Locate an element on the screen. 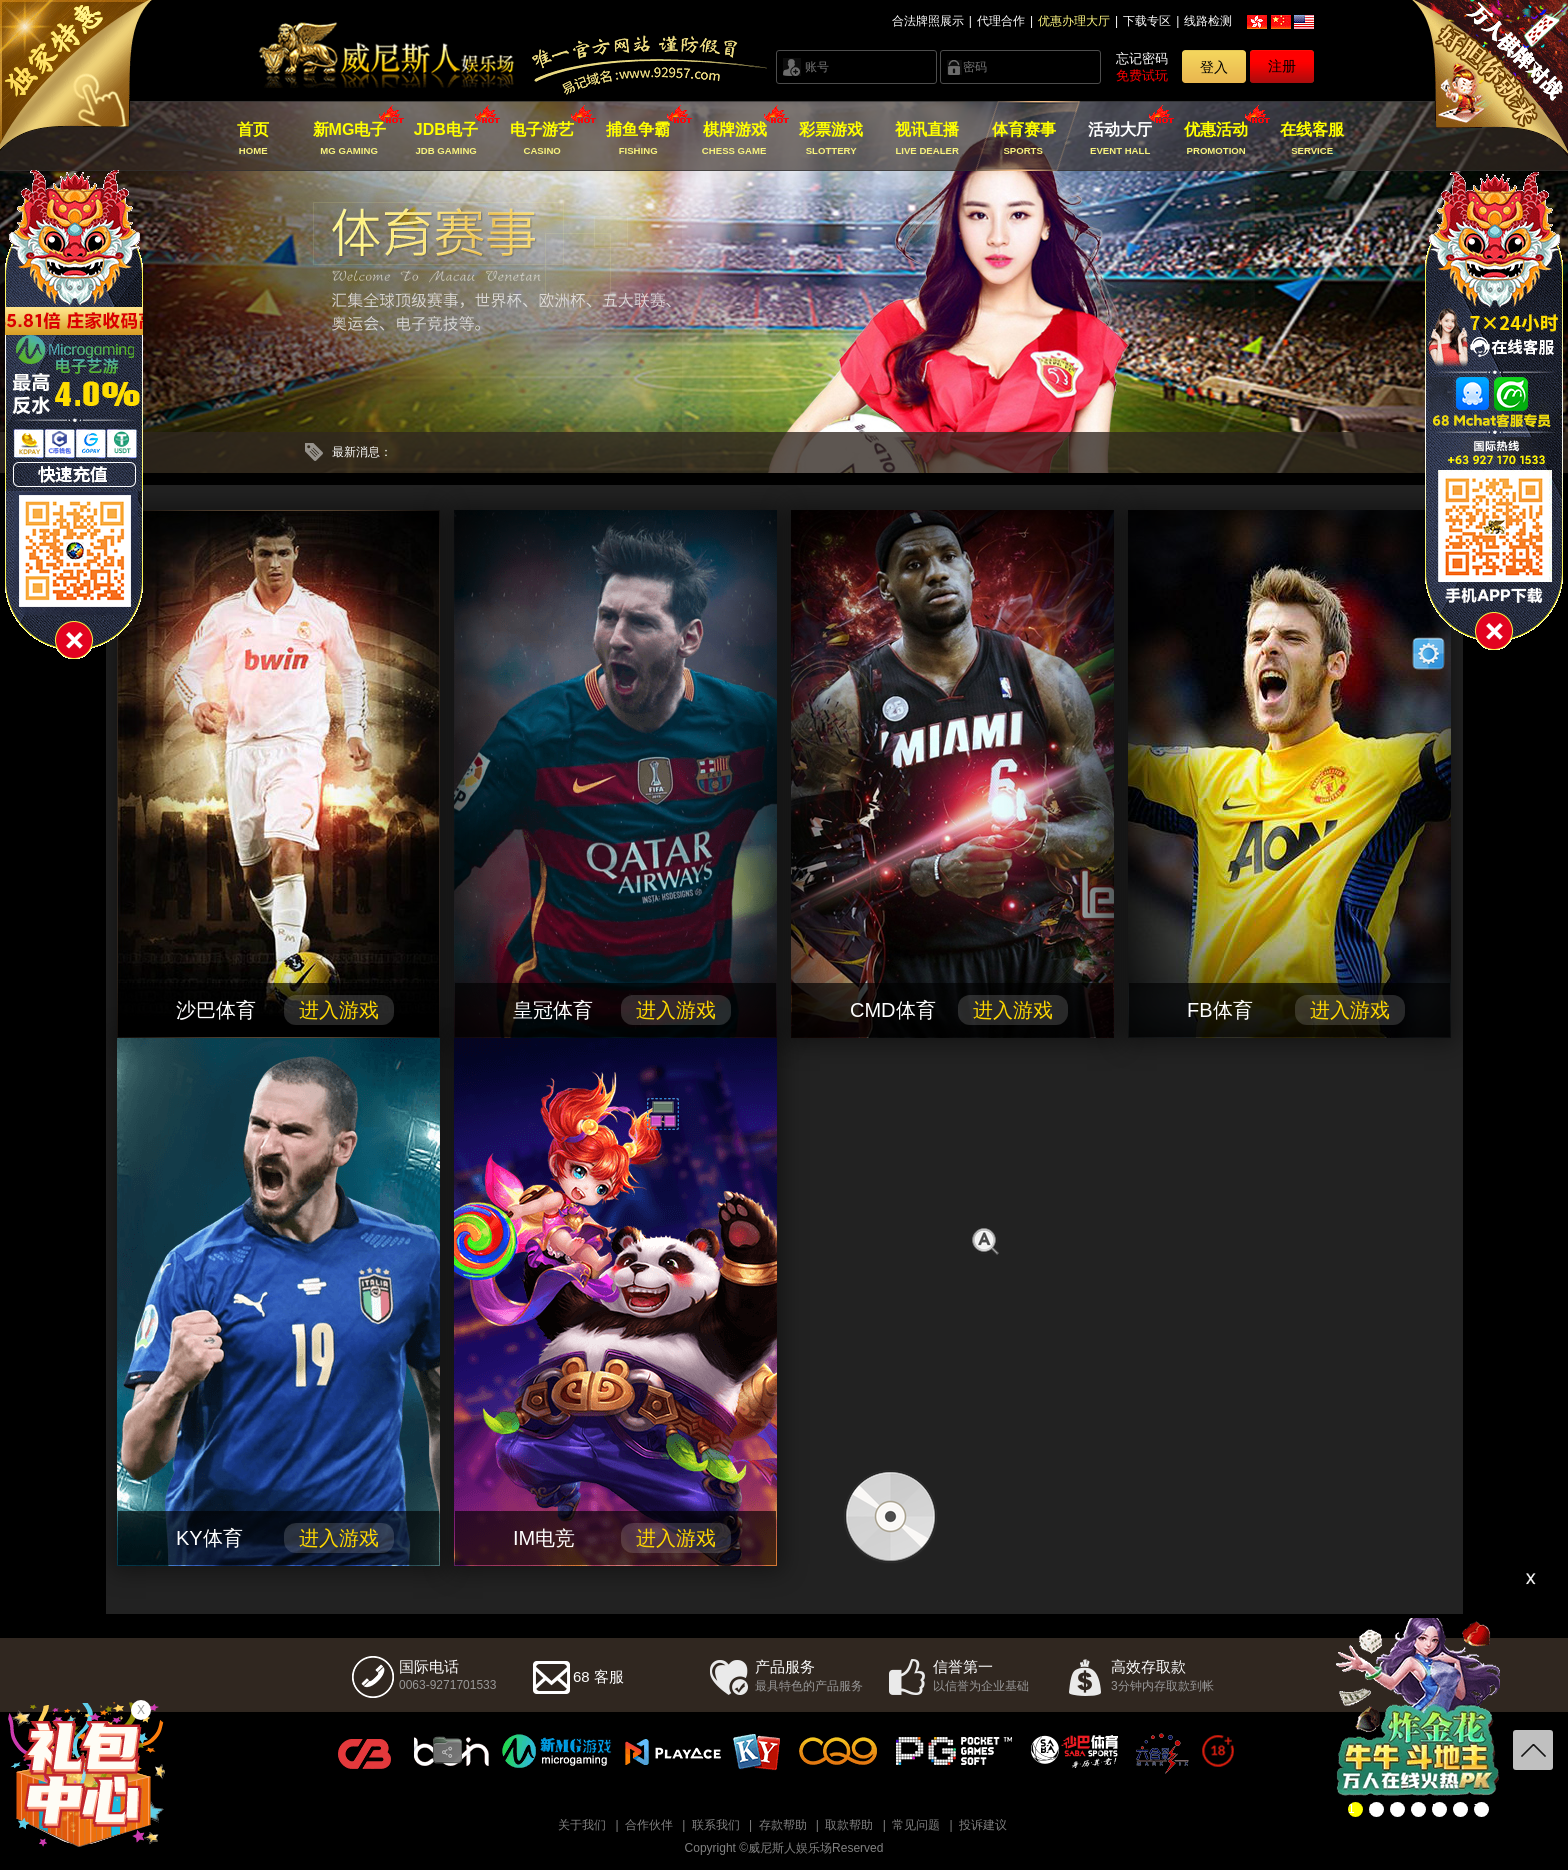 The height and width of the screenshot is (1870, 1568). indicates a DVD-R disc drive or media is located at coordinates (890, 1516).